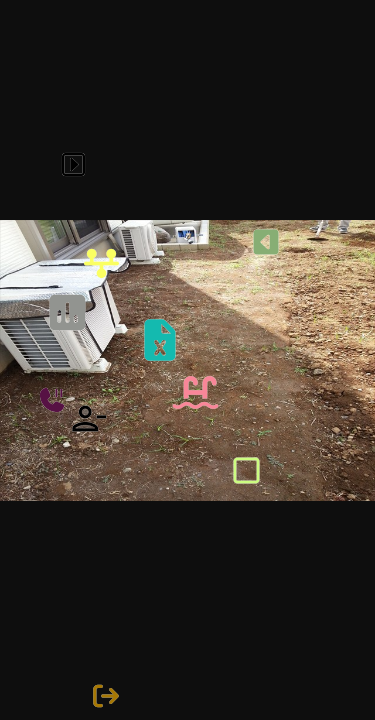  What do you see at coordinates (195, 392) in the screenshot?
I see `access pool or swimming facilities` at bounding box center [195, 392].